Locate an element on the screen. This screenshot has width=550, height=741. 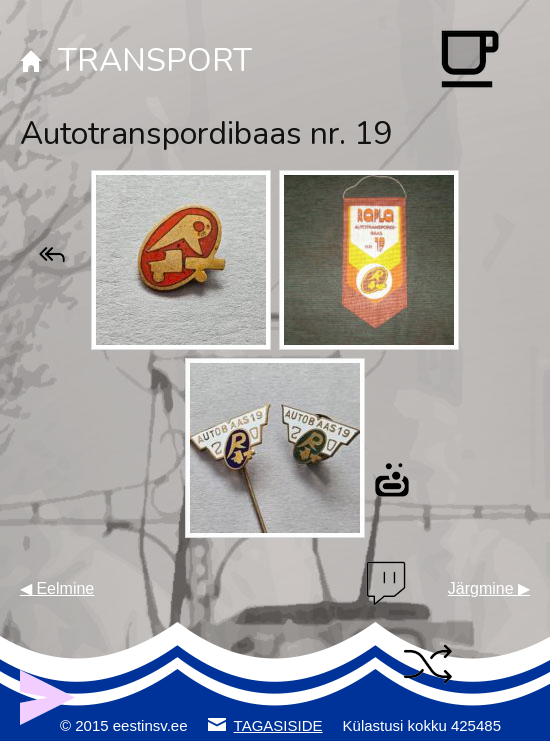
reply to all recipients of an email or message is located at coordinates (52, 254).